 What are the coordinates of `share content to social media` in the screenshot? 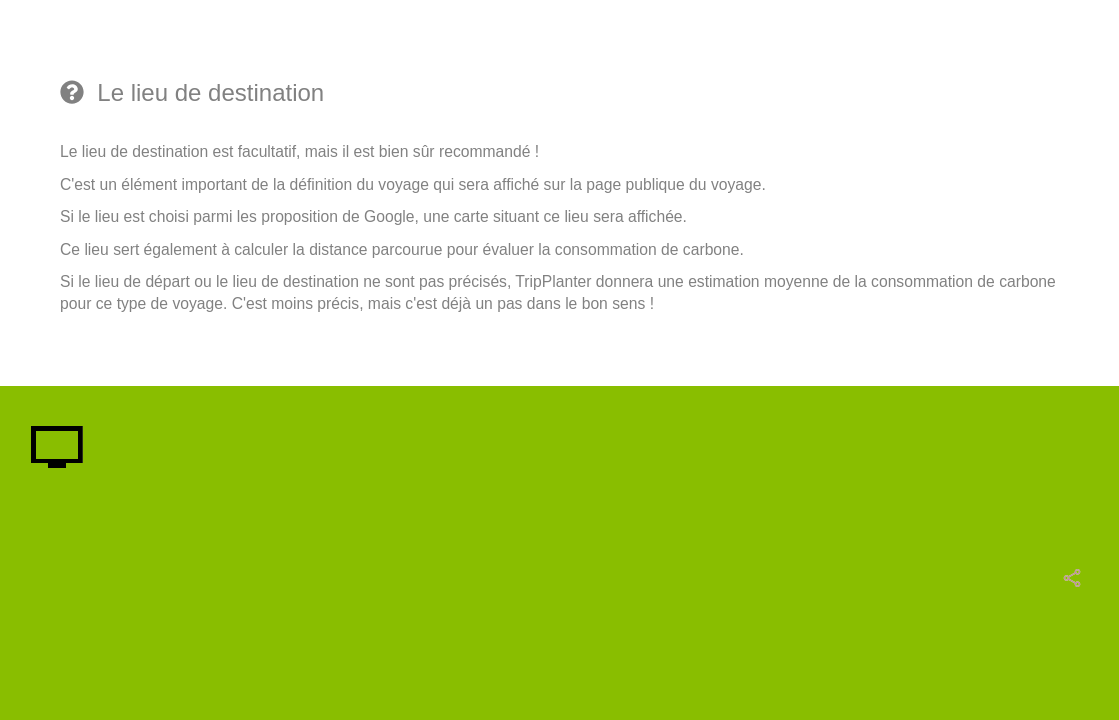 It's located at (1072, 578).